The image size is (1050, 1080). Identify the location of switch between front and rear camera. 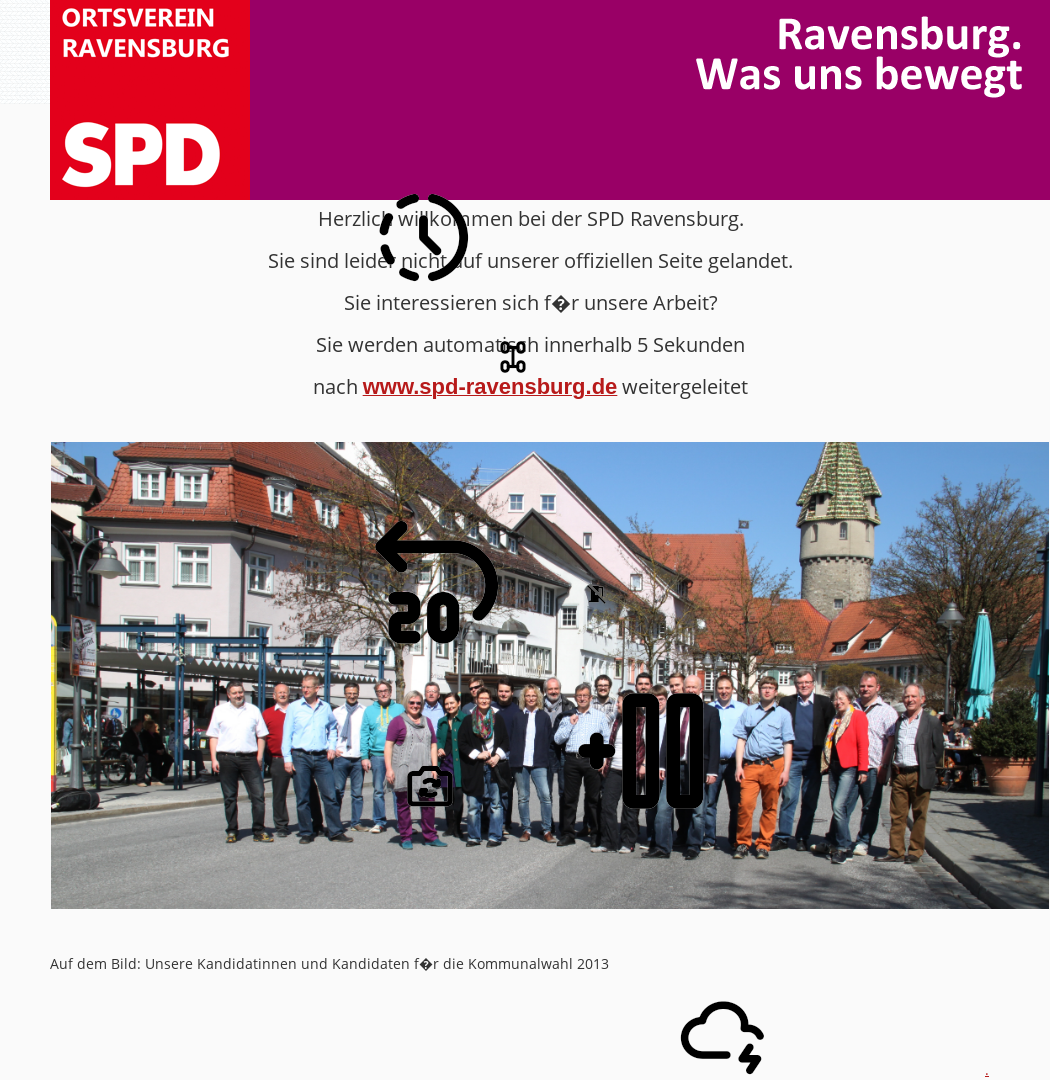
(430, 787).